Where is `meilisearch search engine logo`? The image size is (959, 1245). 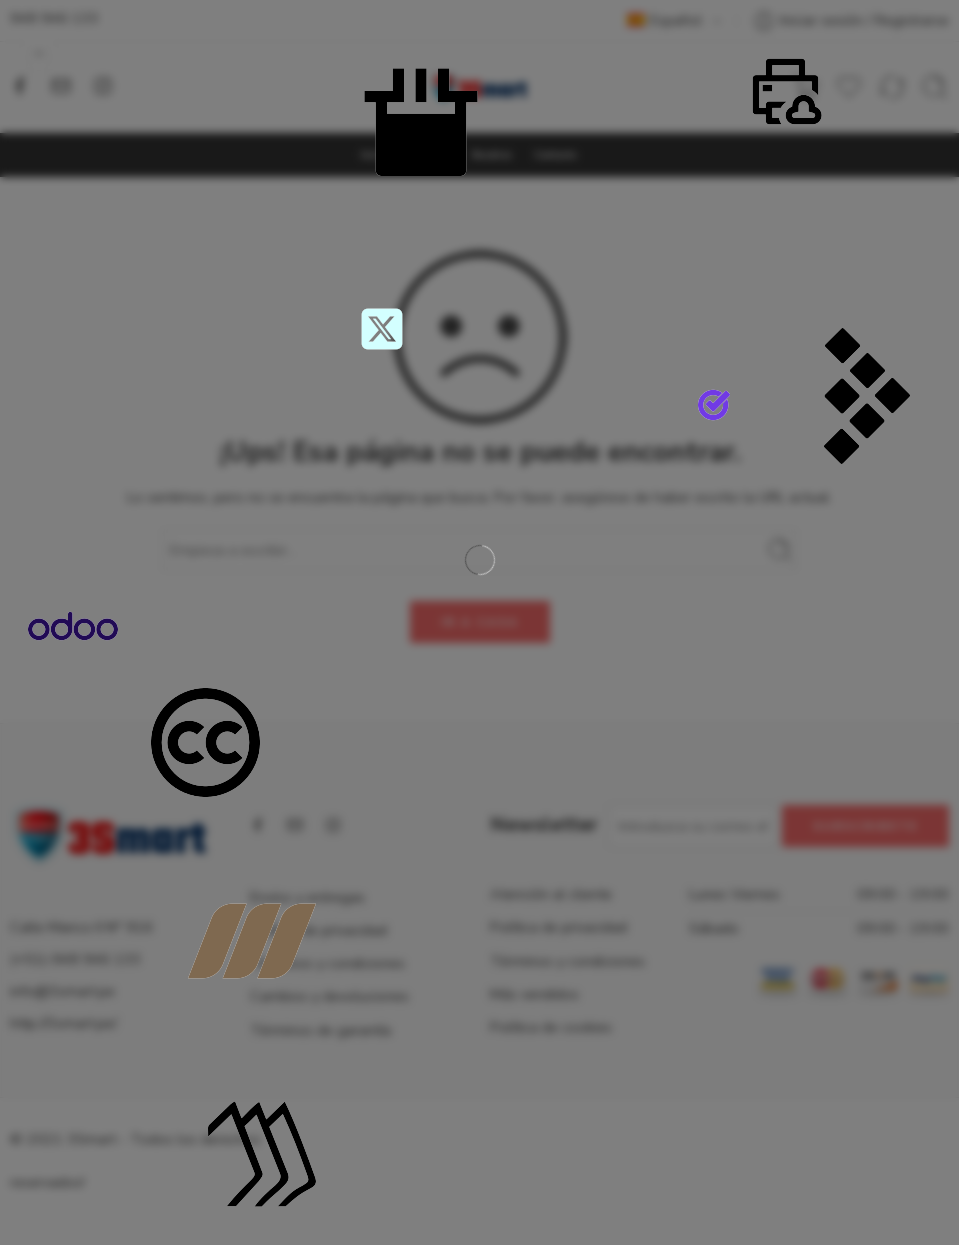 meilisearch search engine logo is located at coordinates (252, 941).